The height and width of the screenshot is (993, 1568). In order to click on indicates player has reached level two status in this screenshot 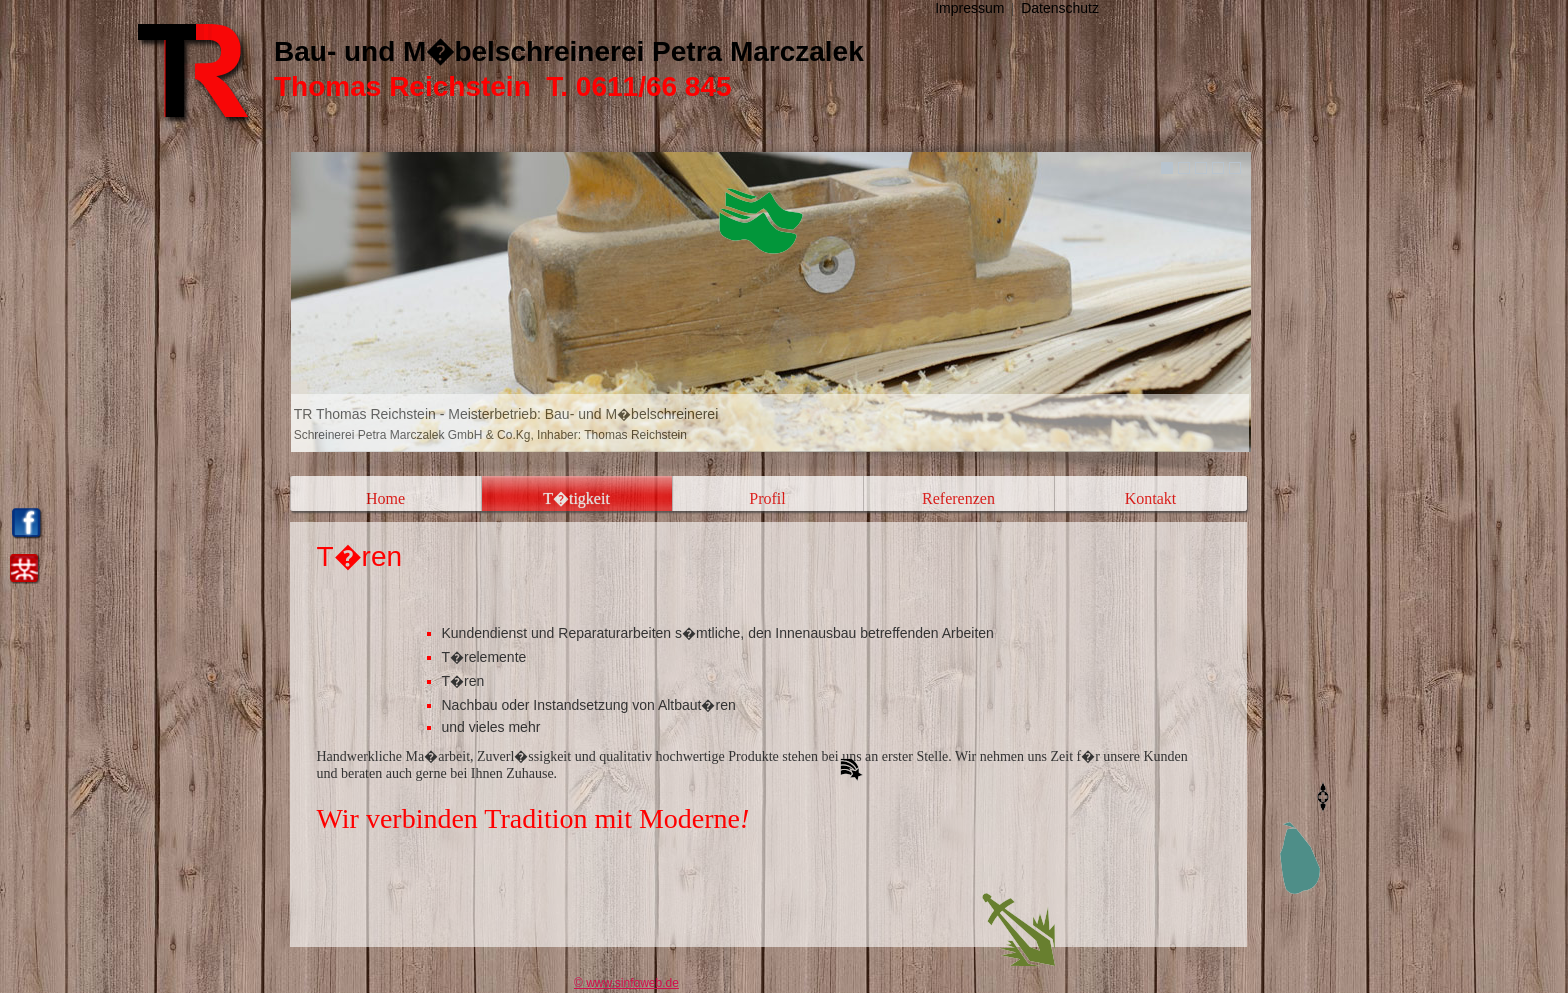, I will do `click(1323, 797)`.